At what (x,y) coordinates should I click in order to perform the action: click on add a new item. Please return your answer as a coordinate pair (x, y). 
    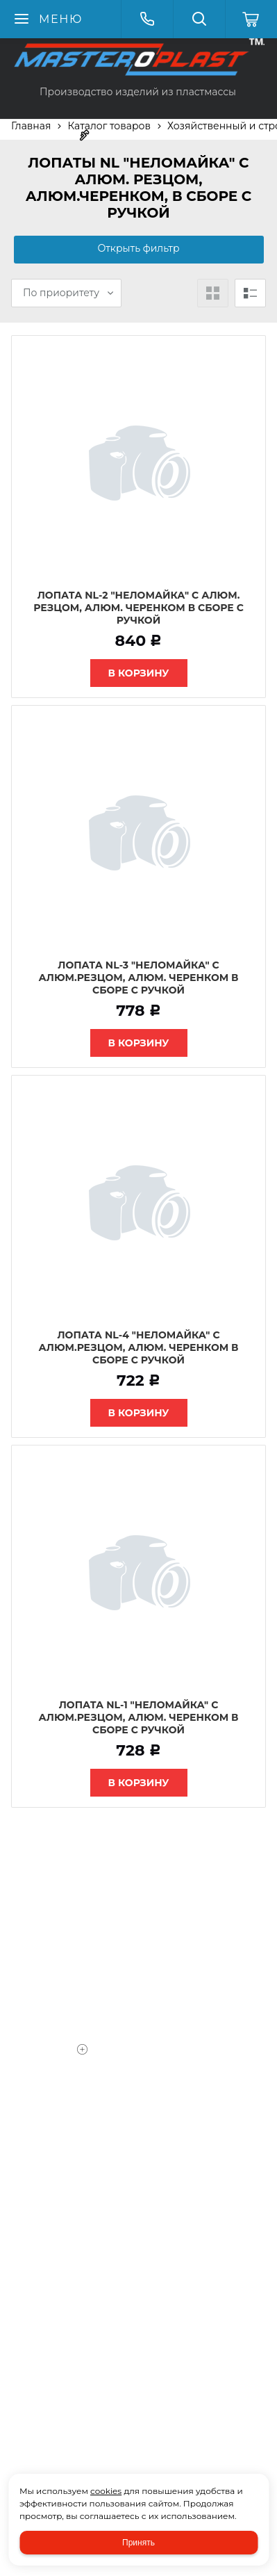
    Looking at the image, I should click on (82, 2049).